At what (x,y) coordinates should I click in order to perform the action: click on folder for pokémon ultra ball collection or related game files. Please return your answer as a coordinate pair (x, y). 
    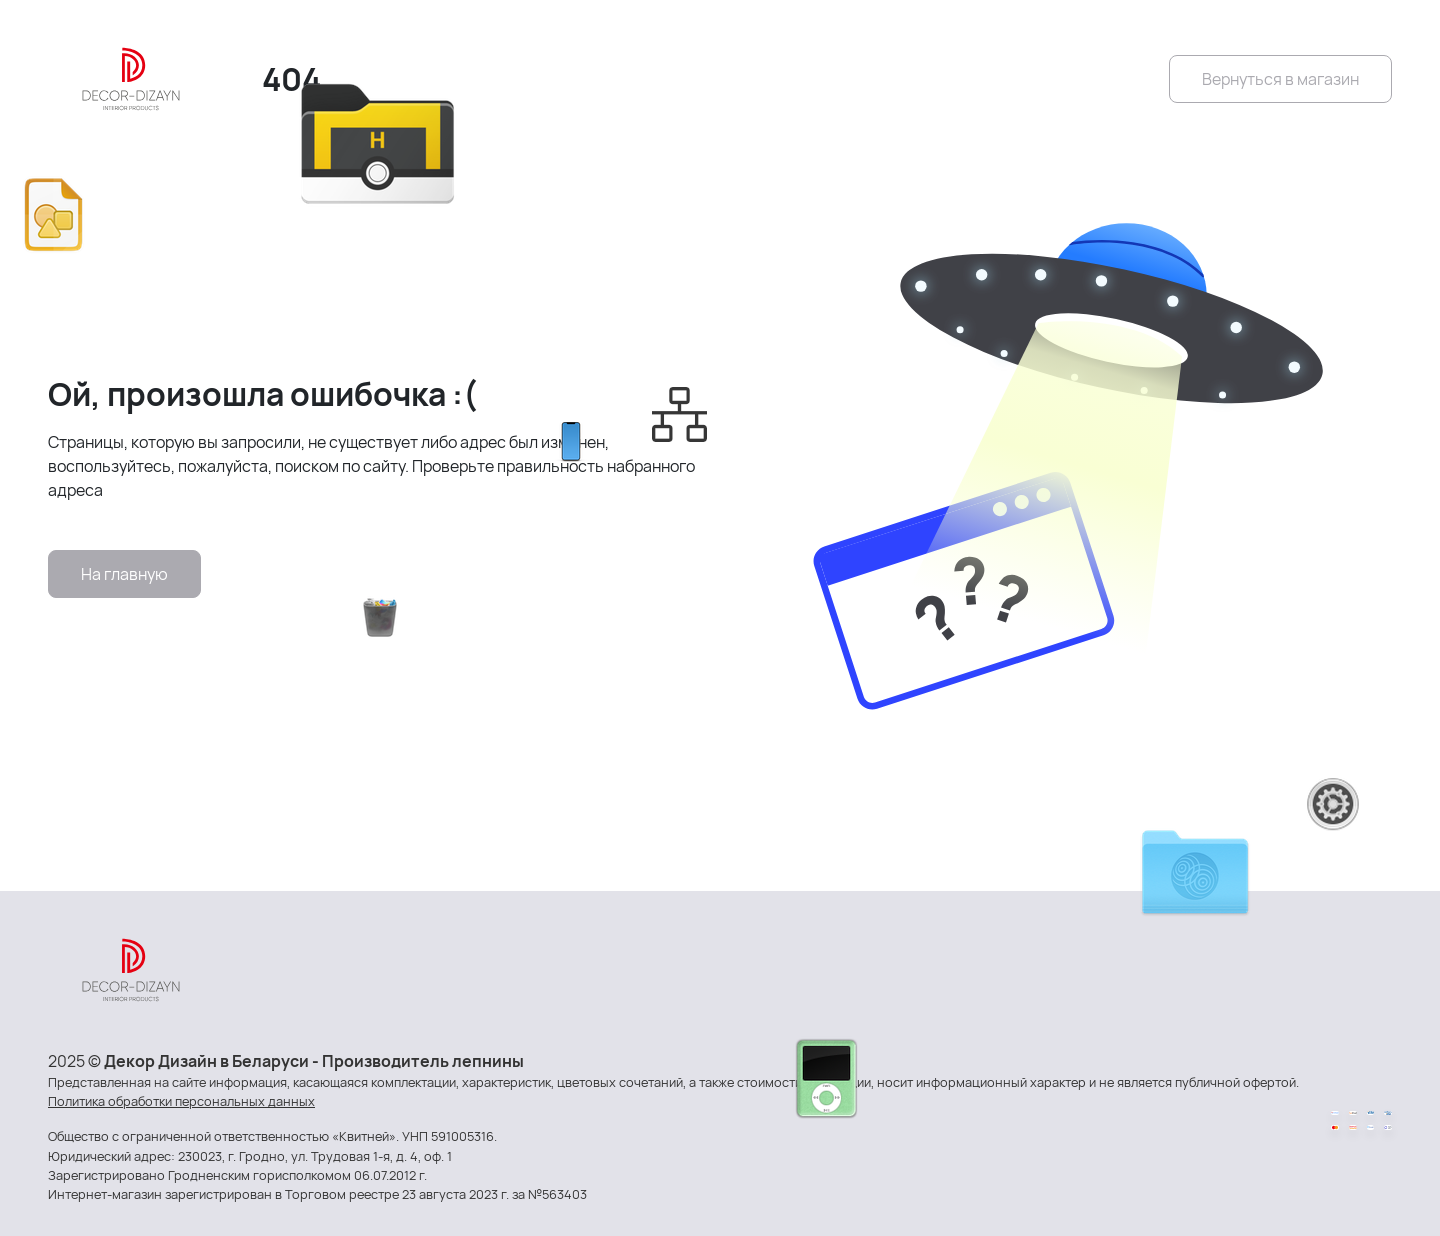
    Looking at the image, I should click on (377, 148).